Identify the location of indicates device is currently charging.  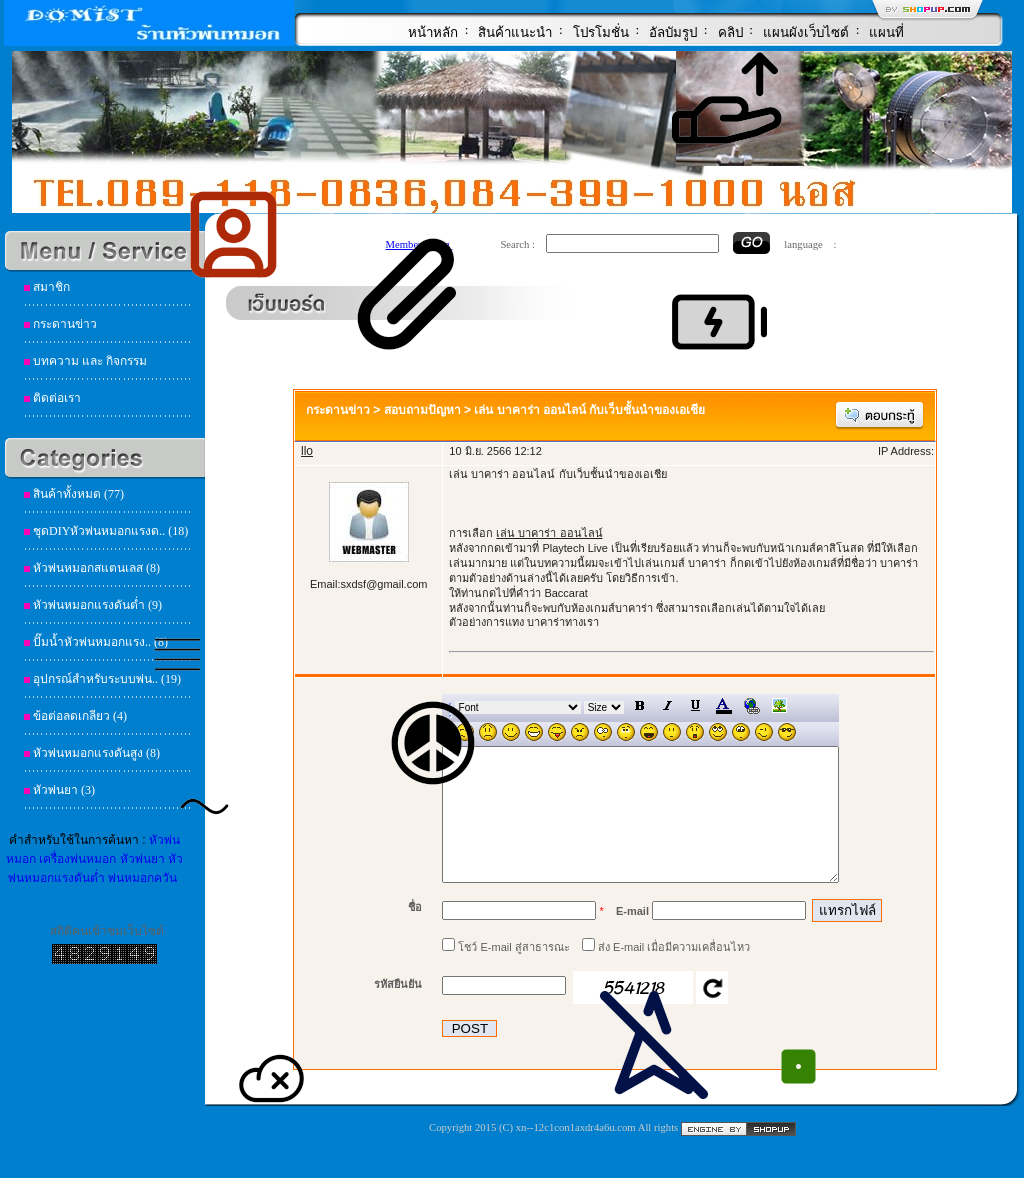
(718, 322).